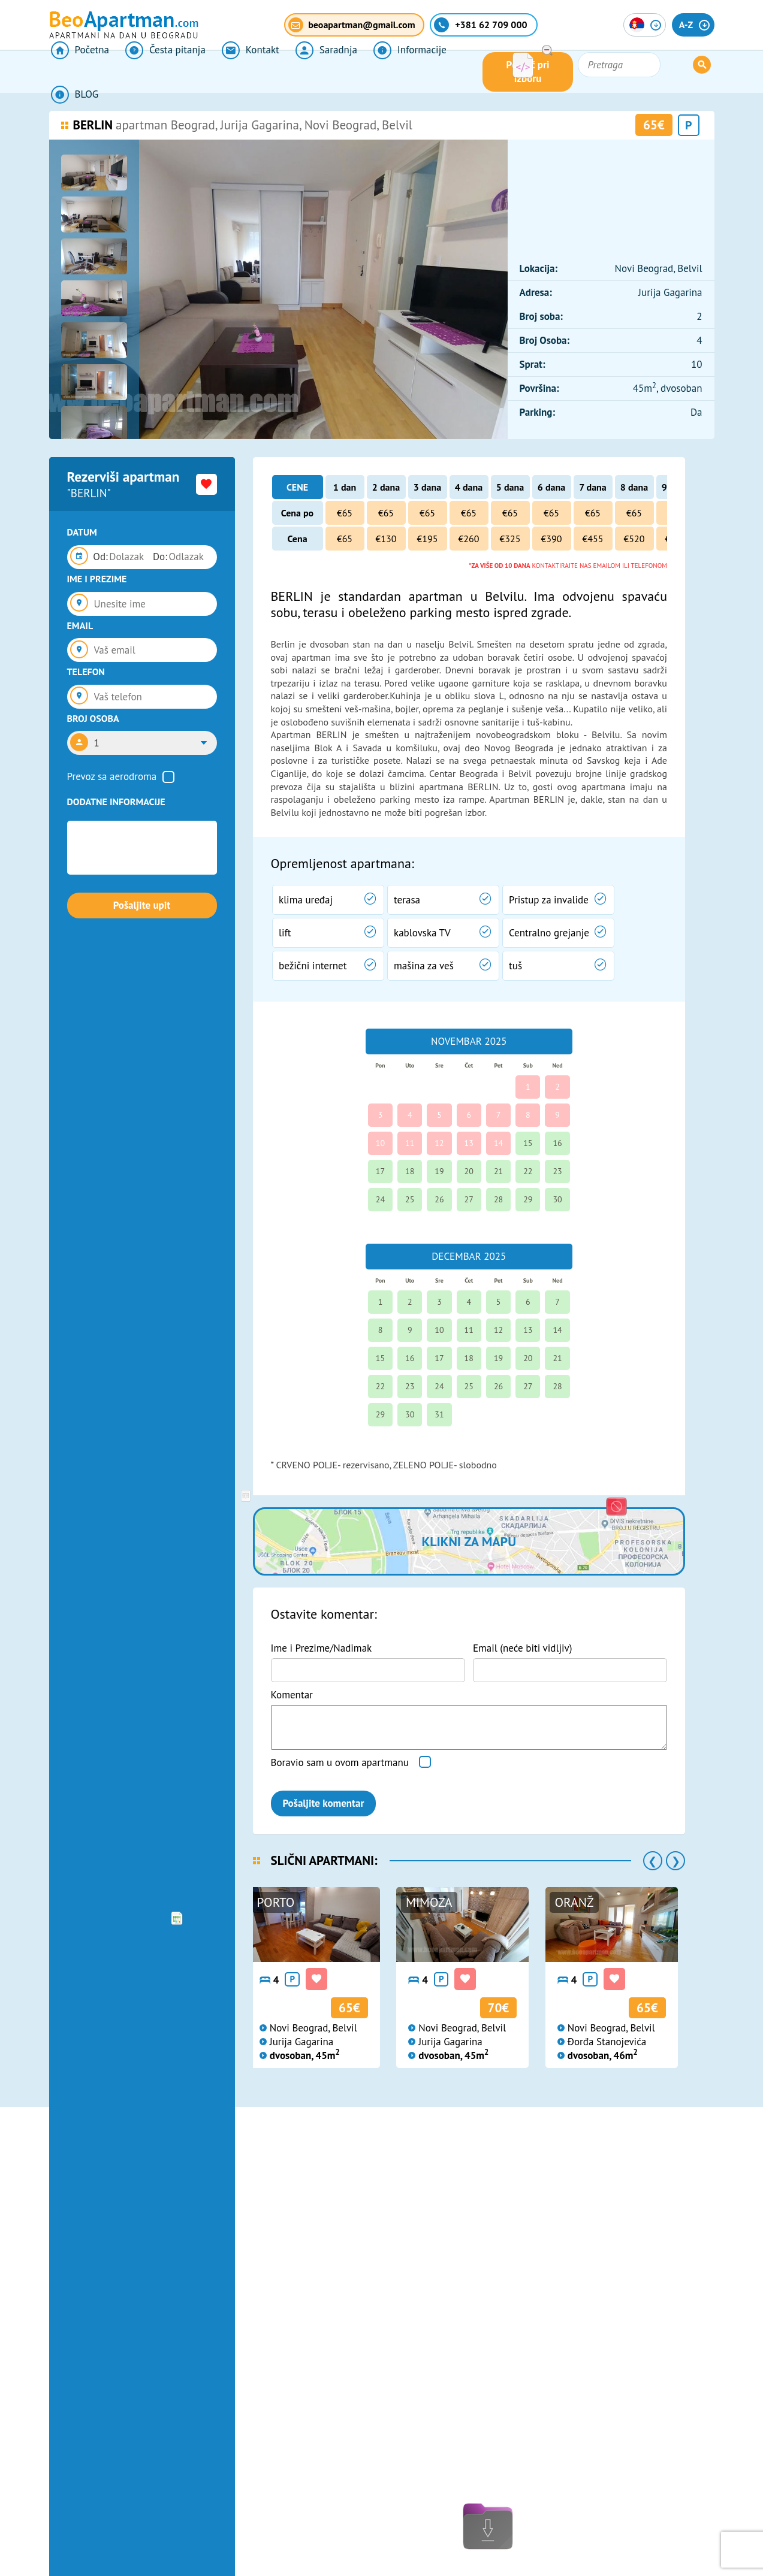 This screenshot has width=763, height=2576. Describe the element at coordinates (246, 1496) in the screenshot. I see `open a mobipocket ebook file` at that location.